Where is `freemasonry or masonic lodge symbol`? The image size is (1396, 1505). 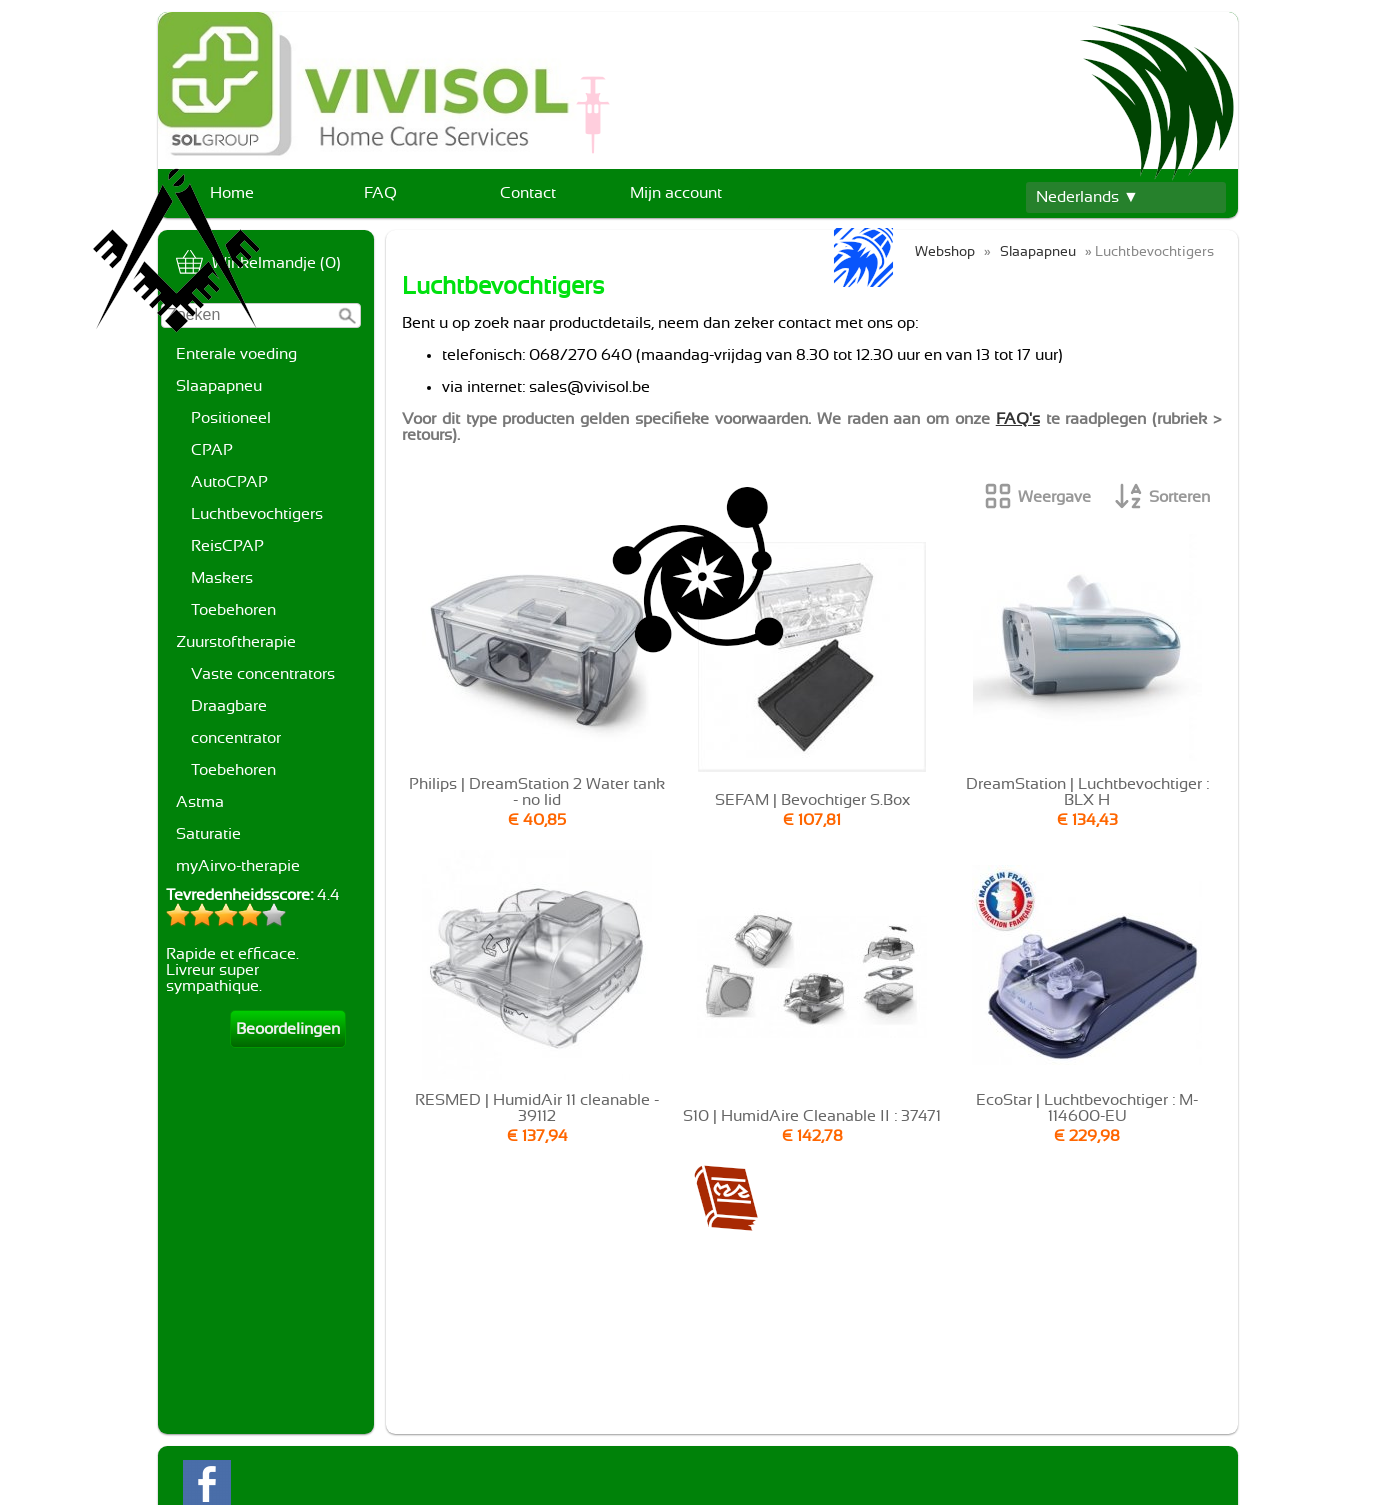 freemasonry or masonic lodge symbol is located at coordinates (176, 250).